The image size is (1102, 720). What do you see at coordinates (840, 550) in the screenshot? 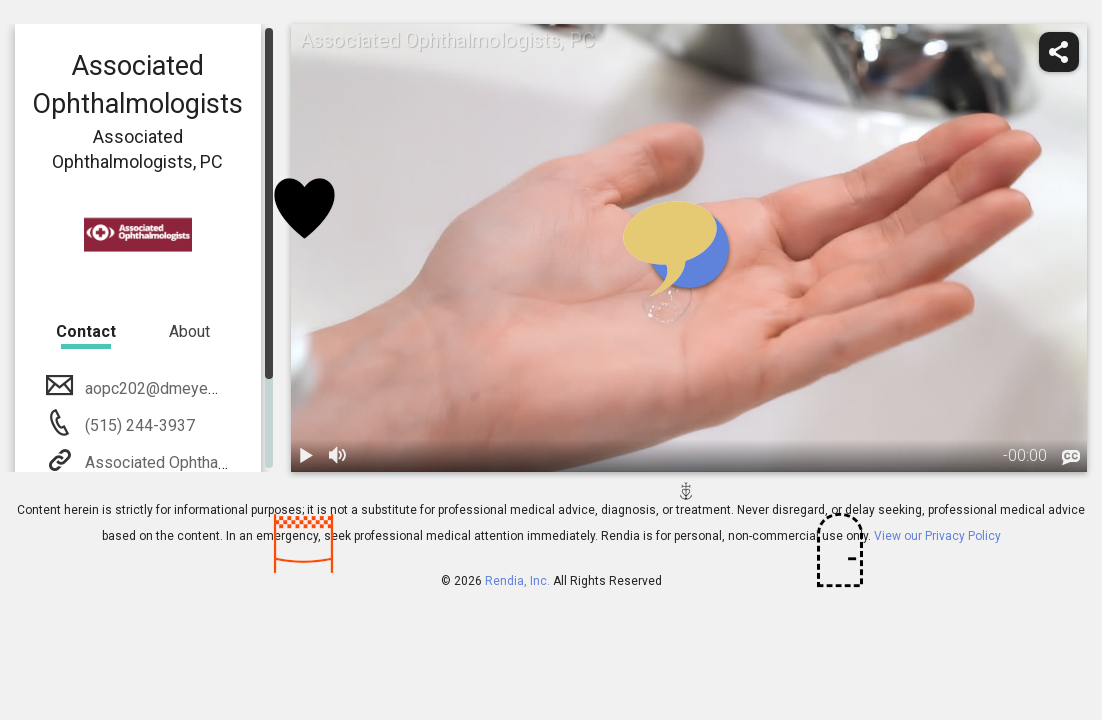
I see `discover a hidden passage or secret area` at bounding box center [840, 550].